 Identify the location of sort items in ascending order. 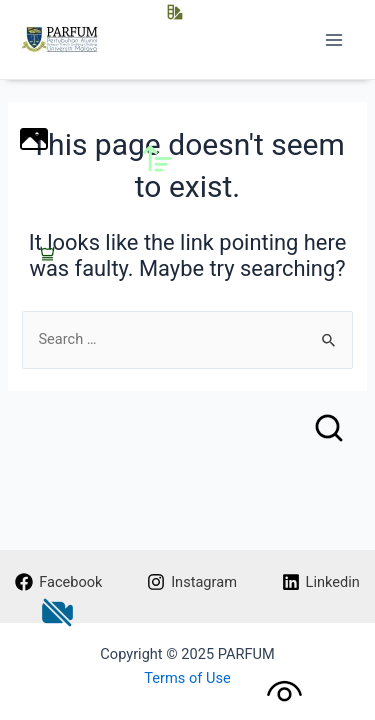
(157, 158).